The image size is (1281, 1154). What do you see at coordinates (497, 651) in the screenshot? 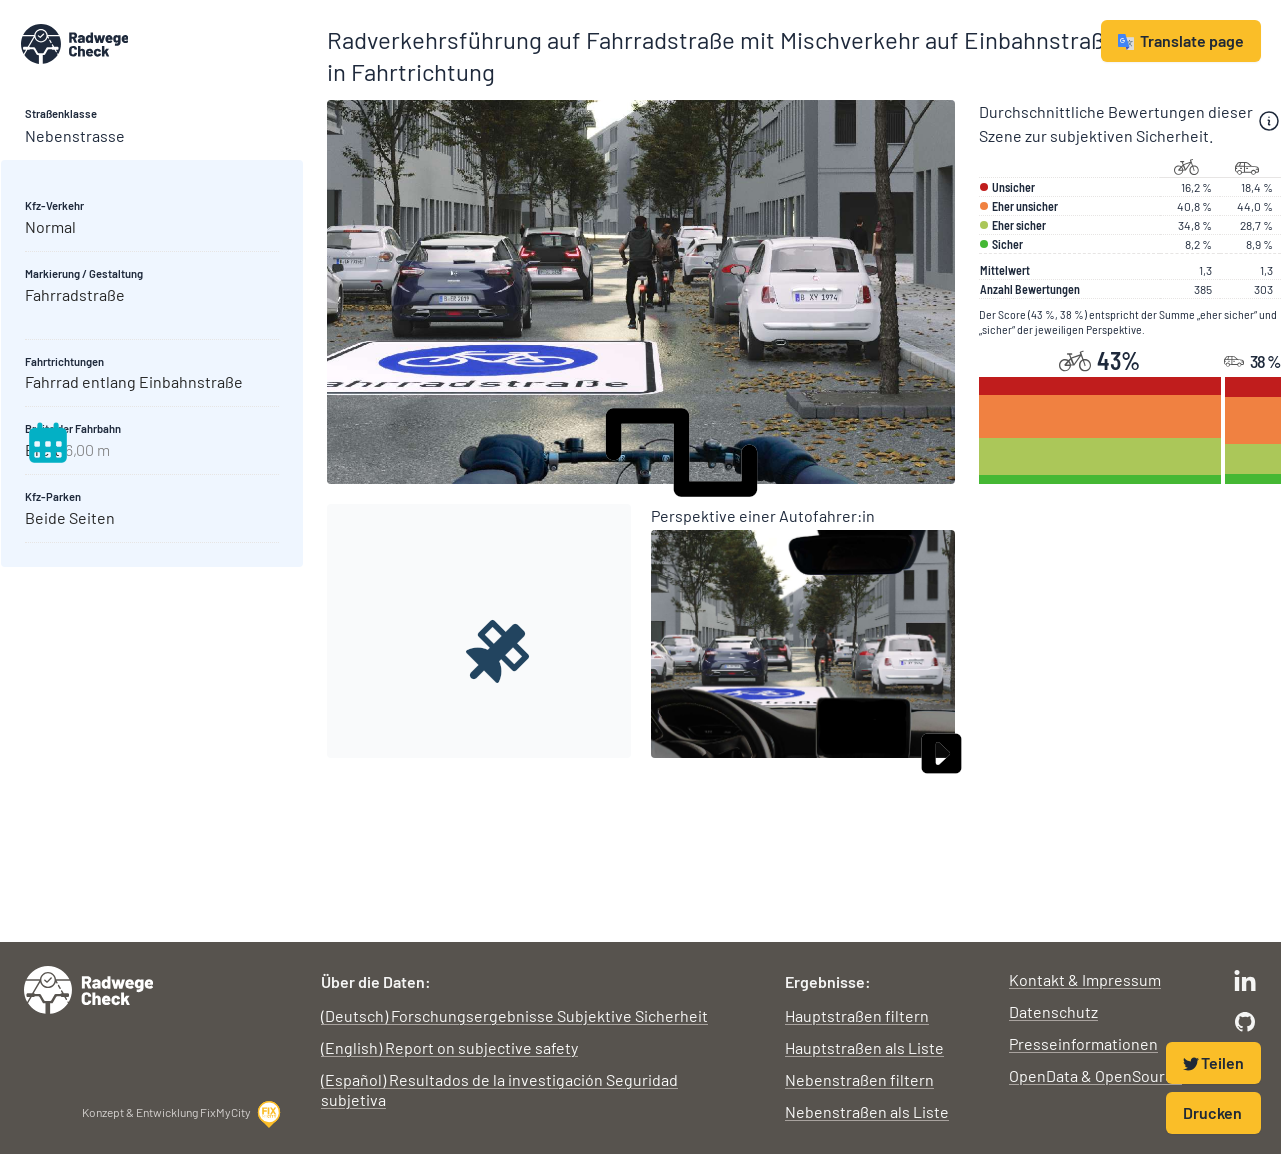
I see `access satellite connection settings` at bounding box center [497, 651].